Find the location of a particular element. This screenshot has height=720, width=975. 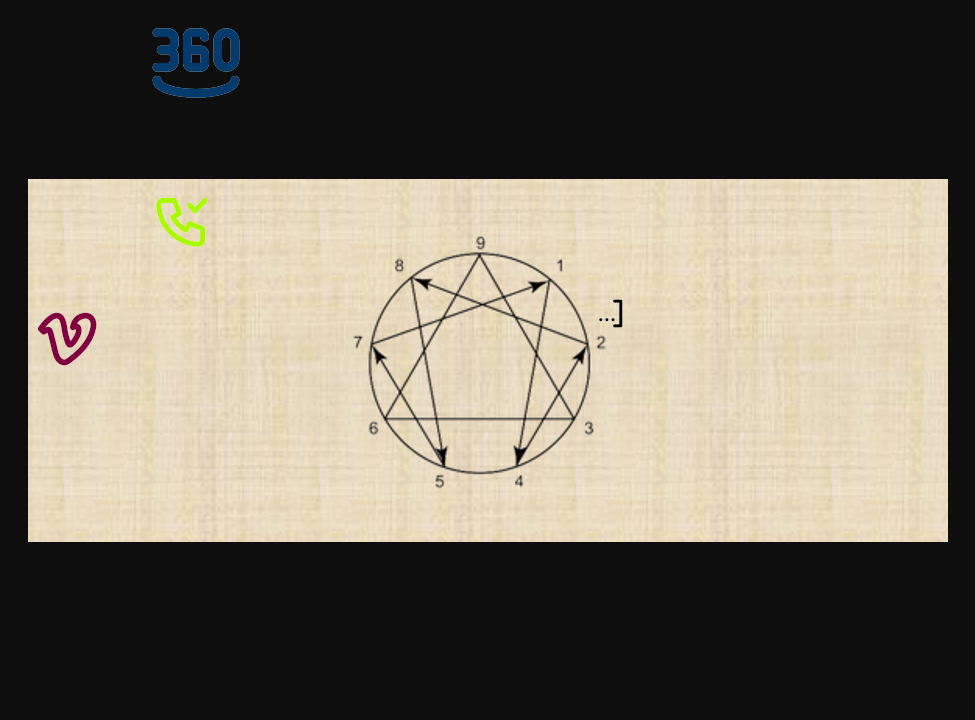

view 360-degree panoramic content is located at coordinates (196, 63).